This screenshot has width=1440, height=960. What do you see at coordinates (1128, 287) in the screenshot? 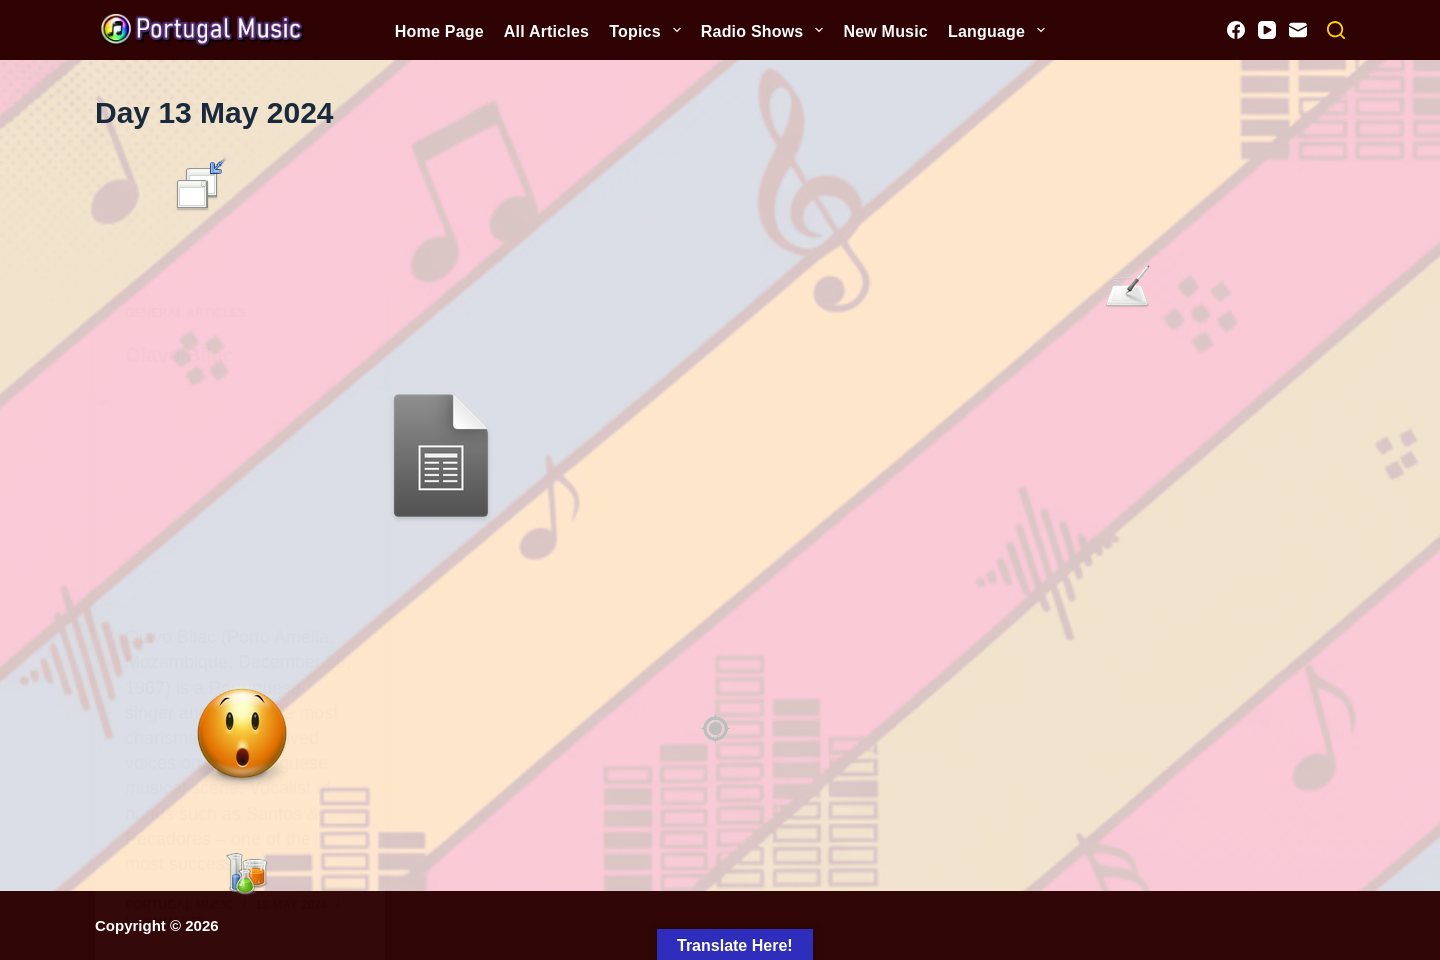
I see `connect a drawing tablet or stylus input device` at bounding box center [1128, 287].